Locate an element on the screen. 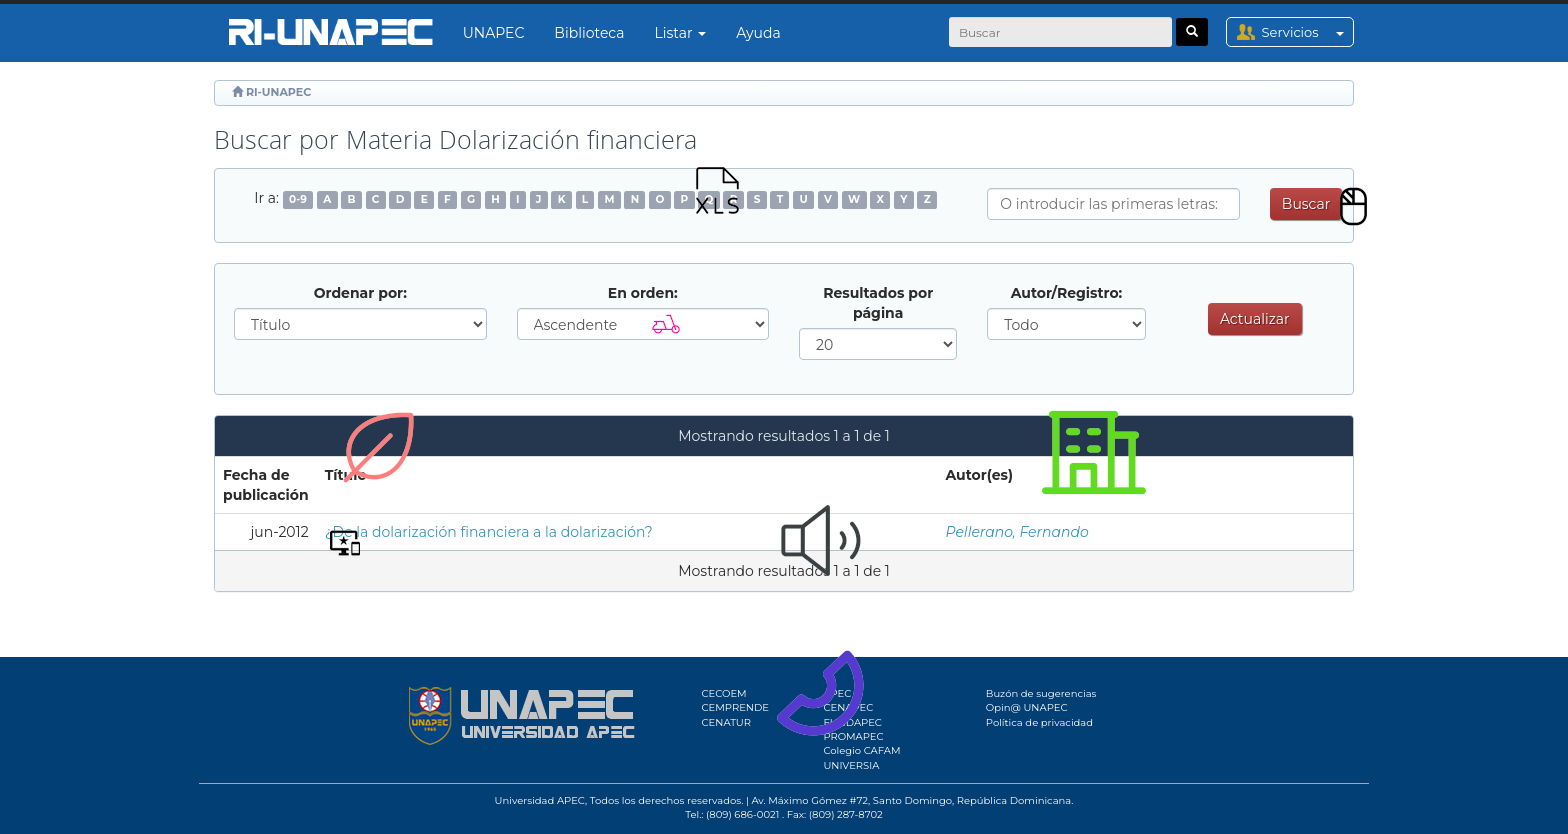 This screenshot has height=834, width=1568. view office or workplace location is located at coordinates (1090, 452).